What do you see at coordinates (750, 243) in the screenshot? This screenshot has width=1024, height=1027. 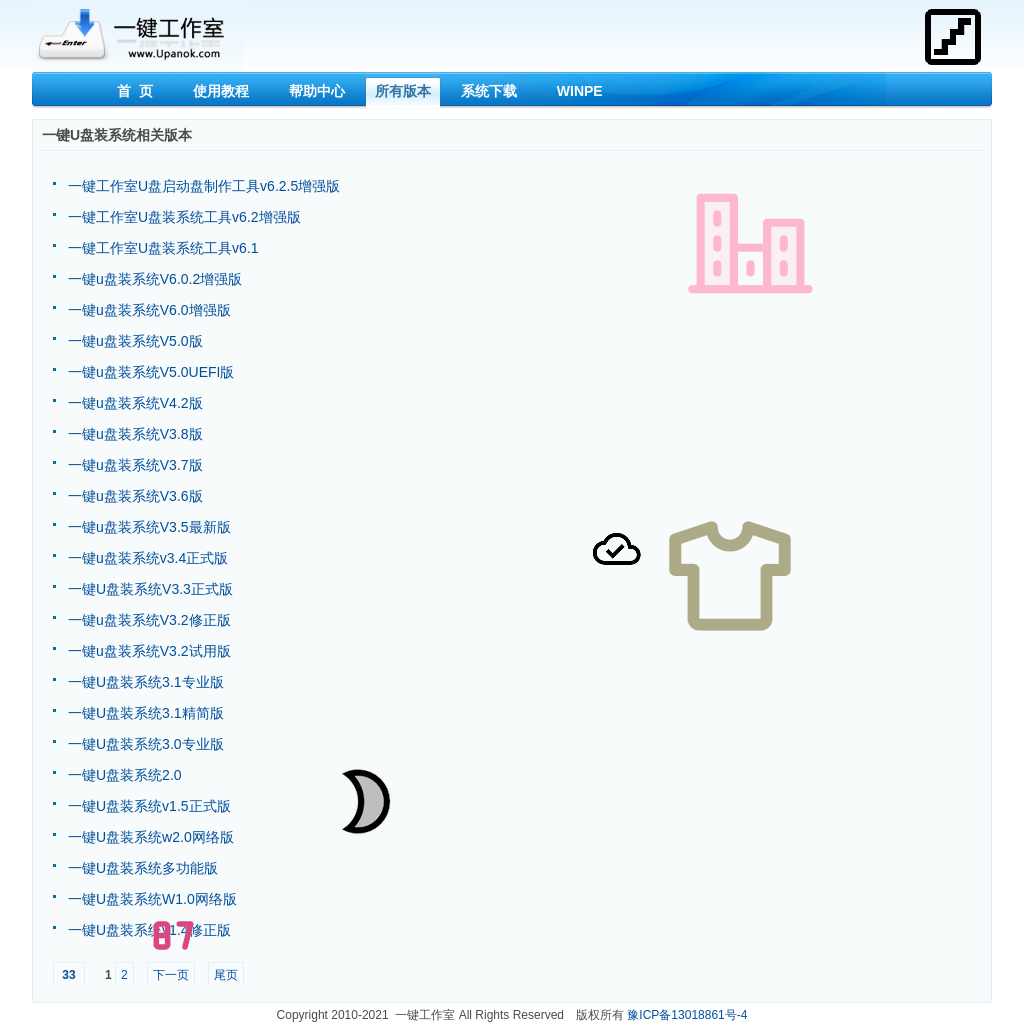 I see `view city or urban location` at bounding box center [750, 243].